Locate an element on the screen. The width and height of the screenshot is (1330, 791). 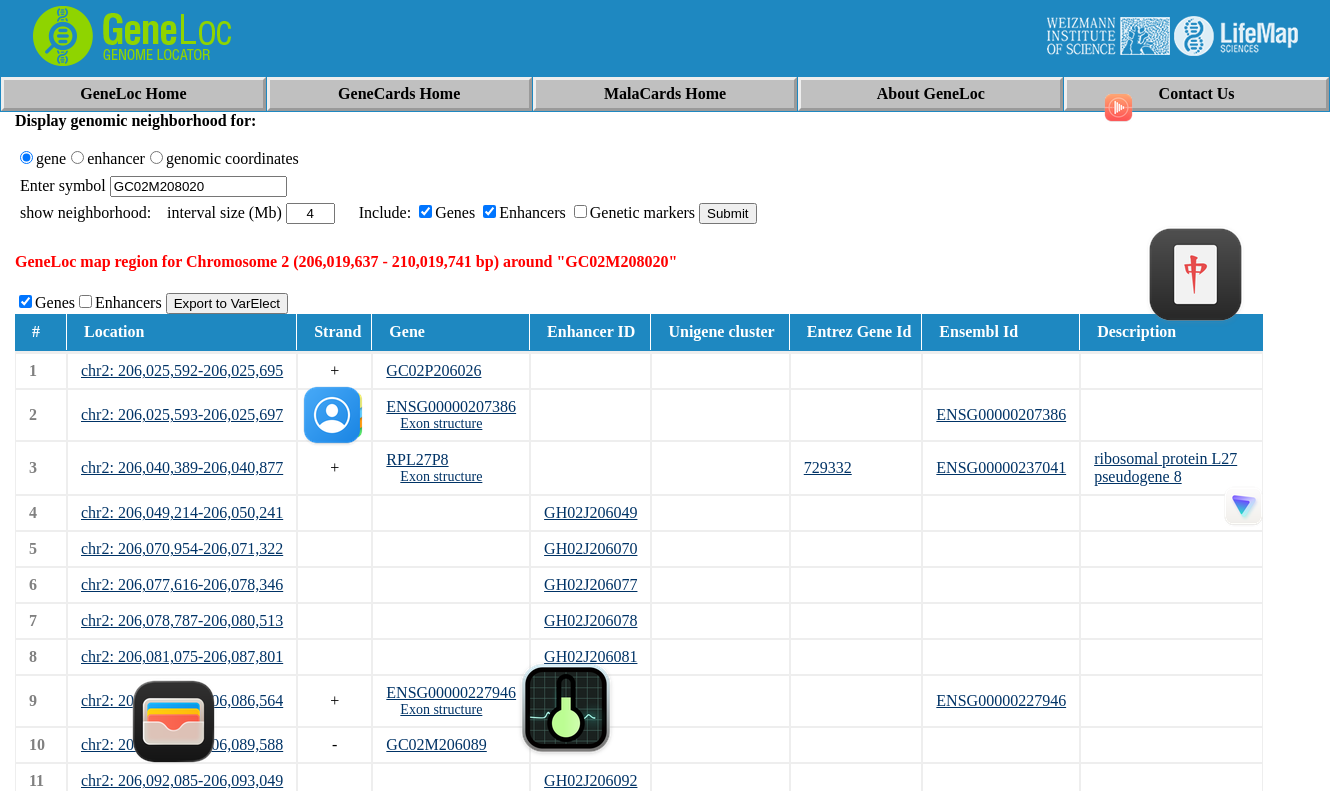
launch gnome mahjongg tile matching game is located at coordinates (1195, 274).